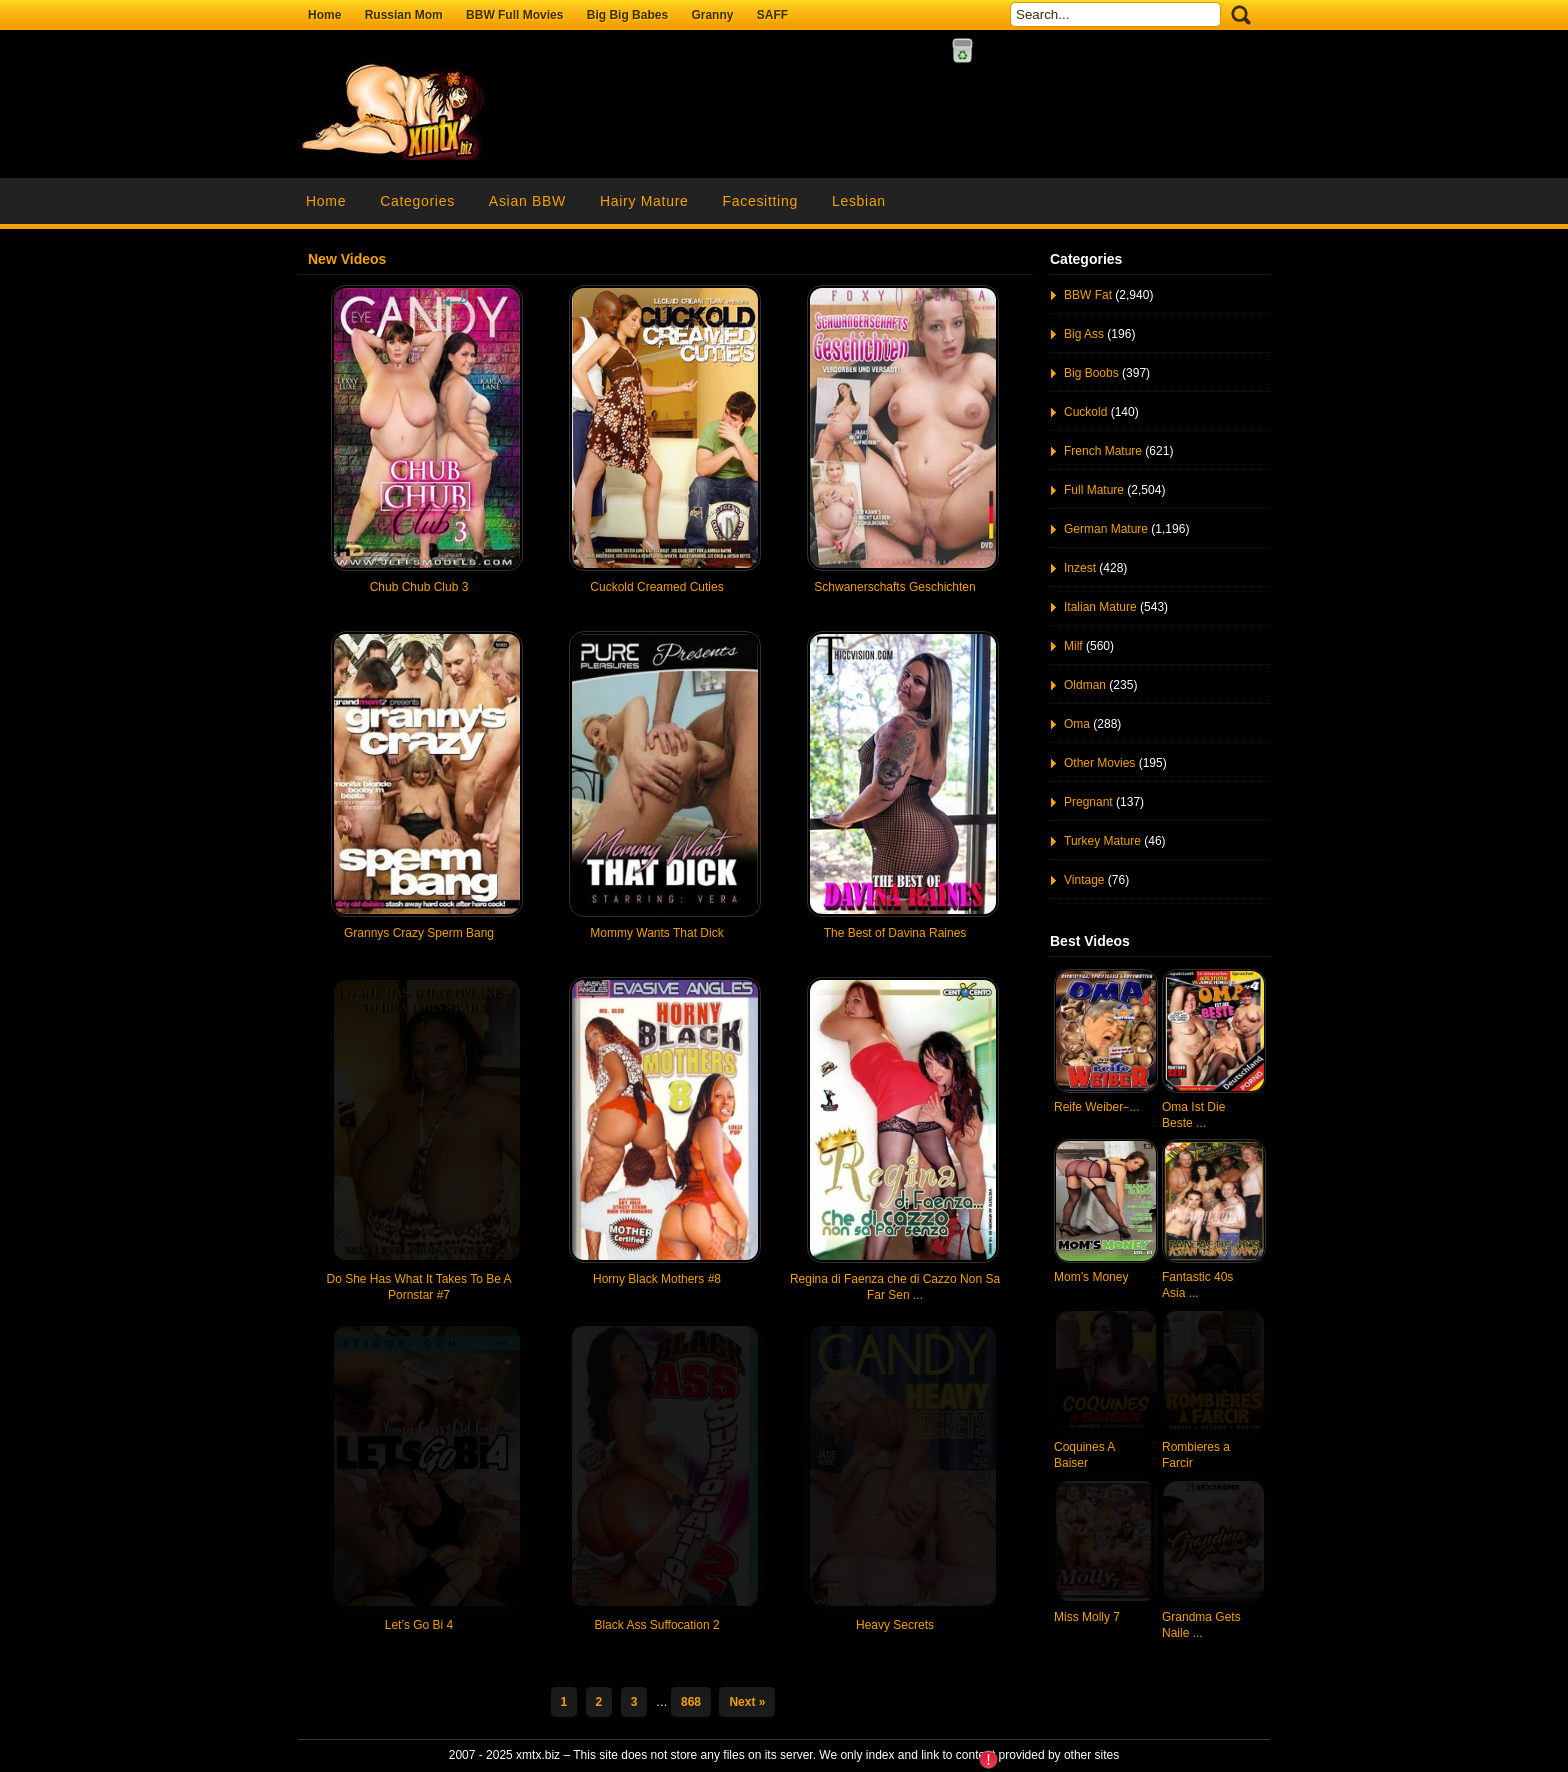 This screenshot has width=1568, height=1772. Describe the element at coordinates (962, 50) in the screenshot. I see `open the trash or recycle bin` at that location.